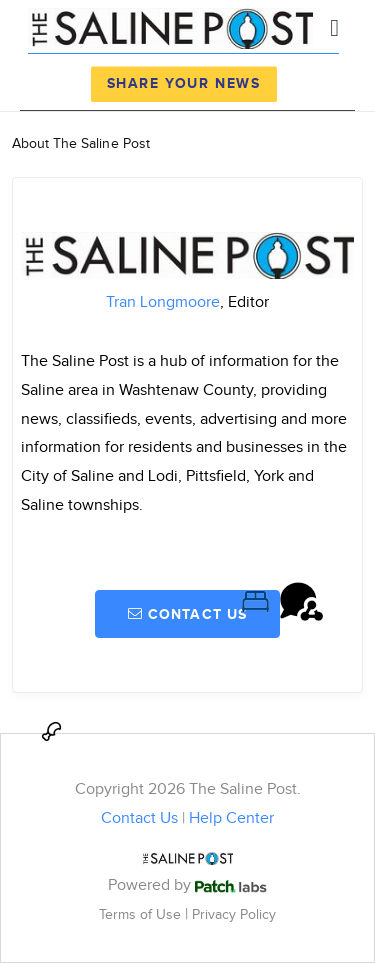  Describe the element at coordinates (51, 731) in the screenshot. I see `access food or restaurant options` at that location.